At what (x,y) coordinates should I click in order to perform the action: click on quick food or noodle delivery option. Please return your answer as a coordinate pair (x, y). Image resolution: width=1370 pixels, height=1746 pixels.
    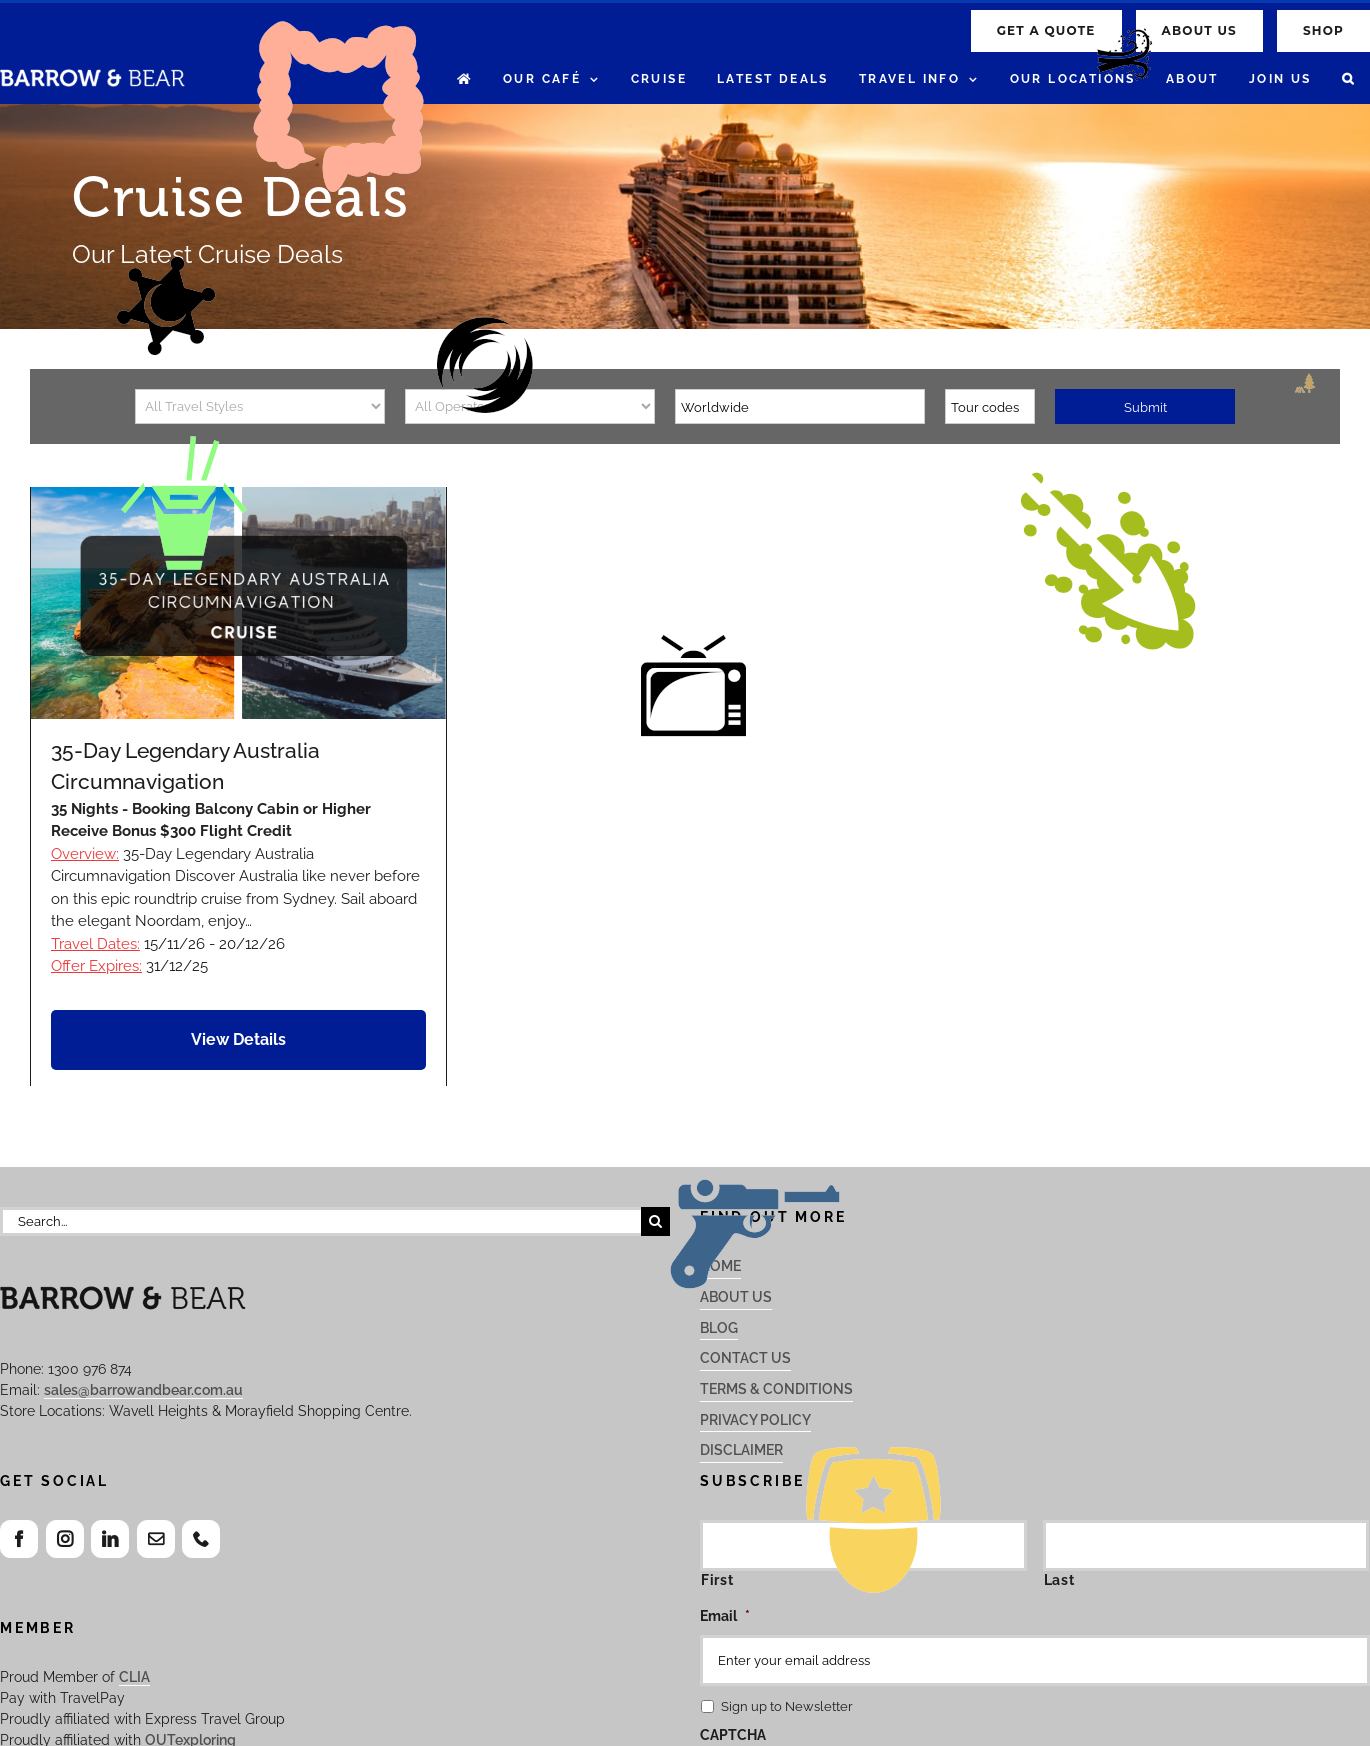
    Looking at the image, I should click on (184, 502).